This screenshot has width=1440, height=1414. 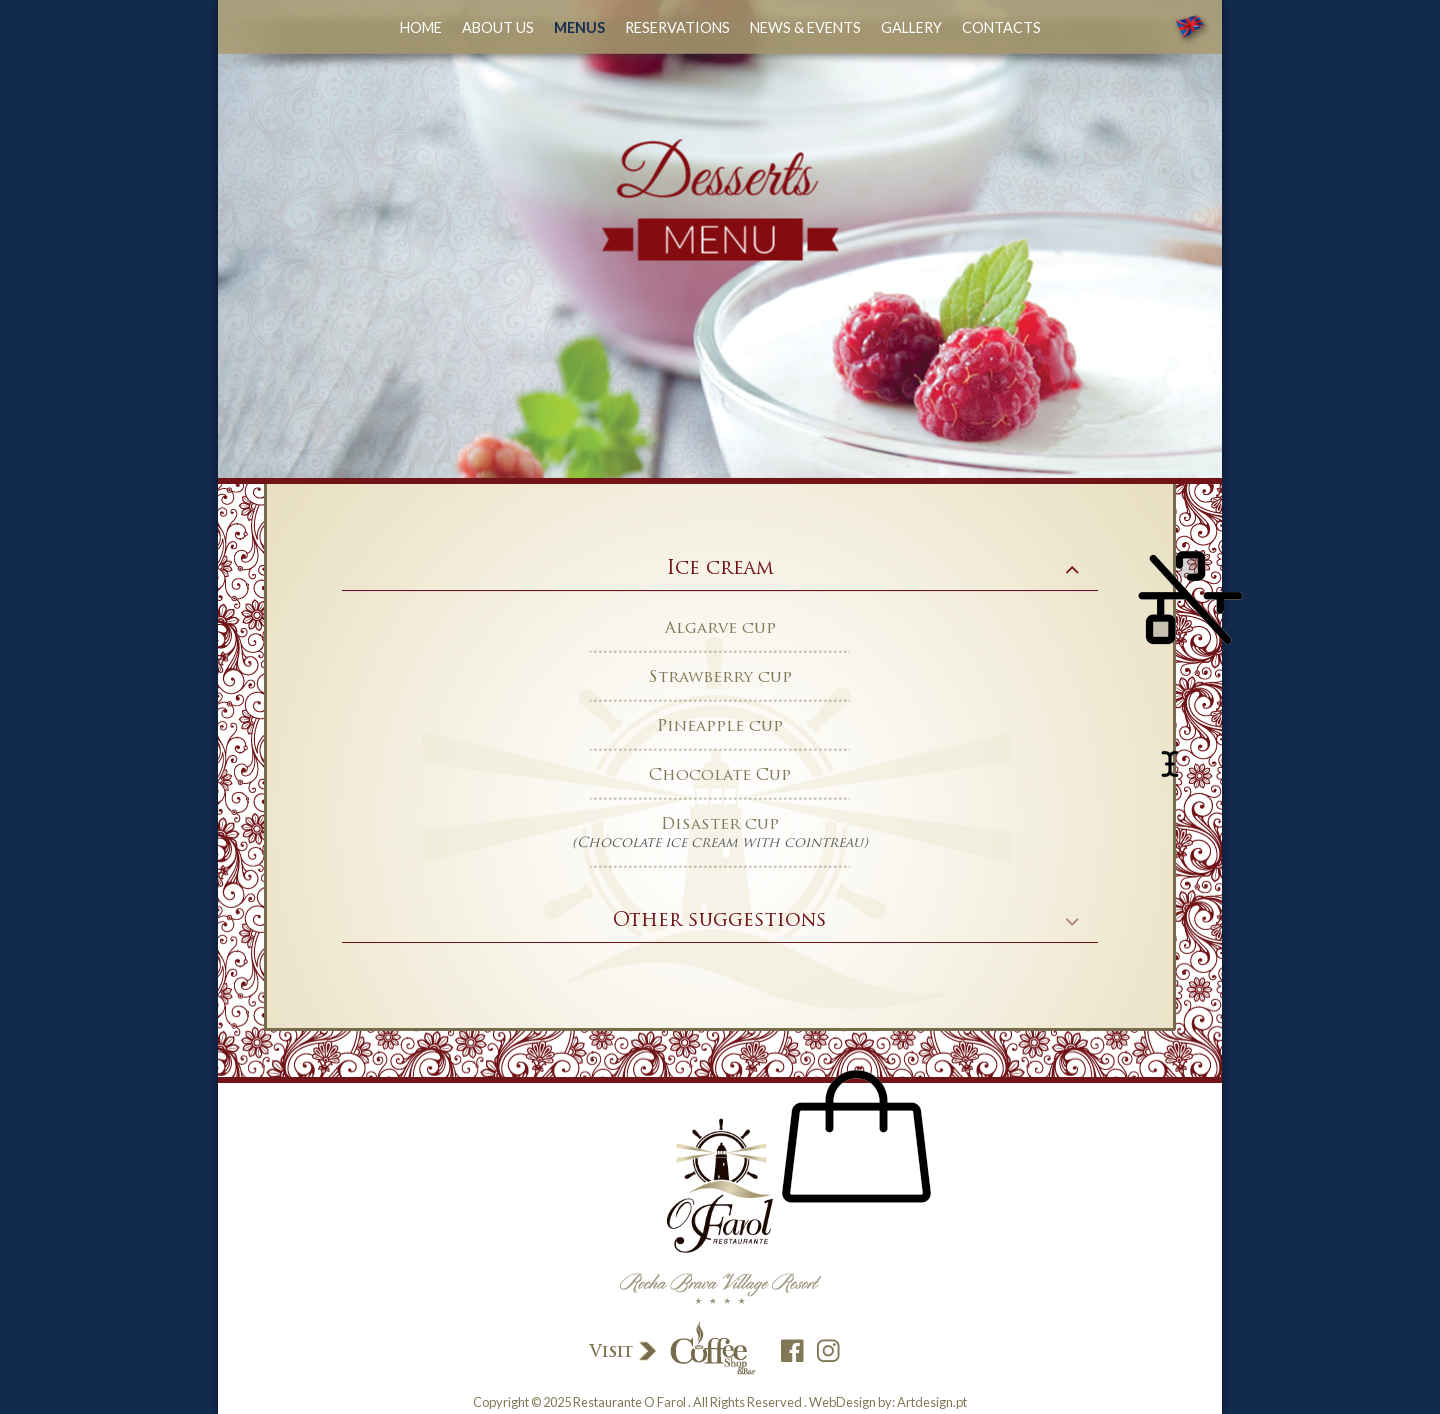 I want to click on text input field is active, so click(x=1170, y=764).